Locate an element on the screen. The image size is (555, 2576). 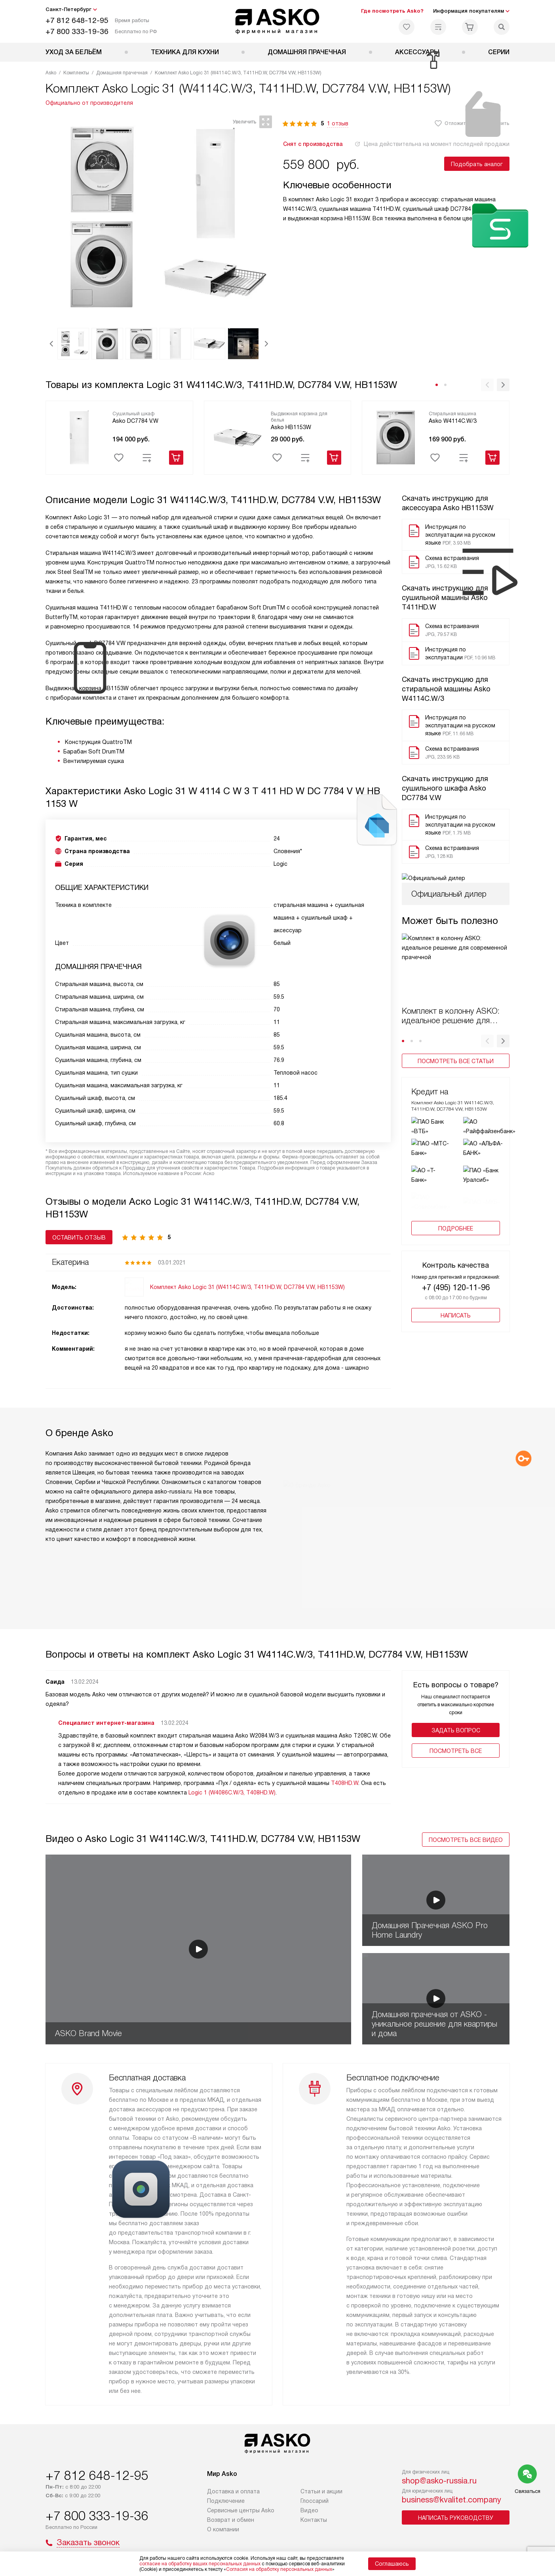
access developer tools is located at coordinates (433, 61).